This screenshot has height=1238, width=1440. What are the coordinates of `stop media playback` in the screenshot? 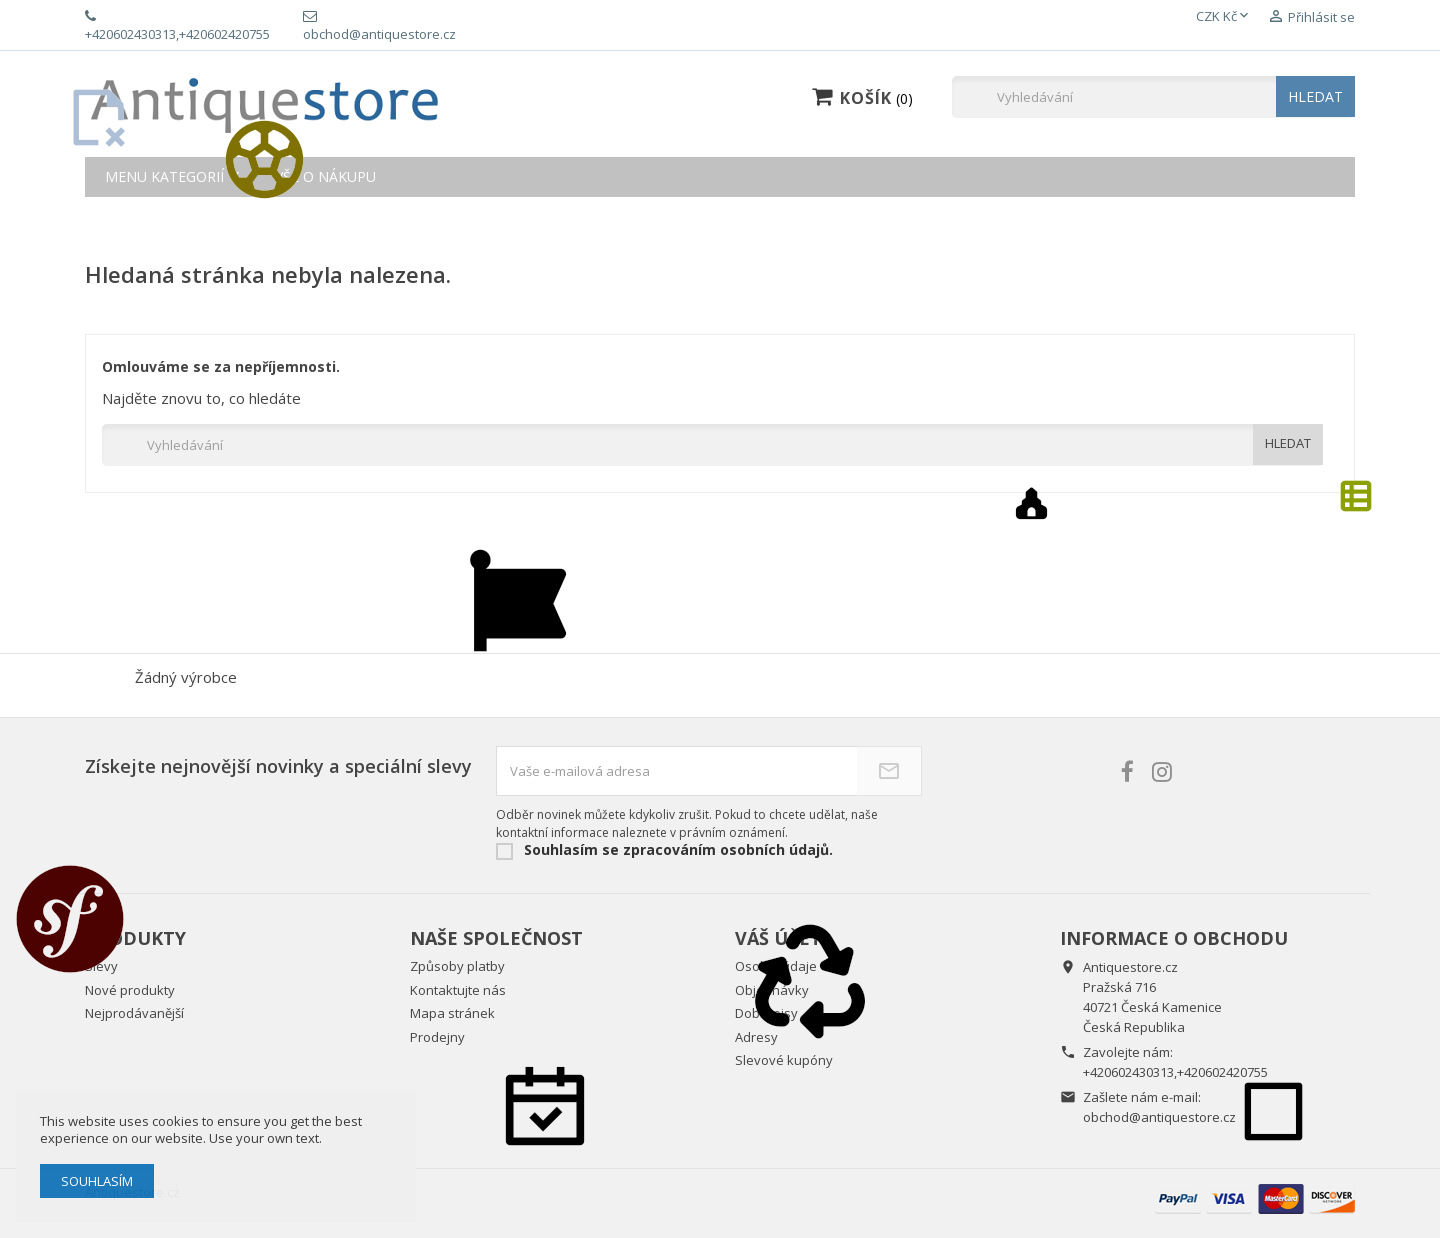 It's located at (1273, 1111).